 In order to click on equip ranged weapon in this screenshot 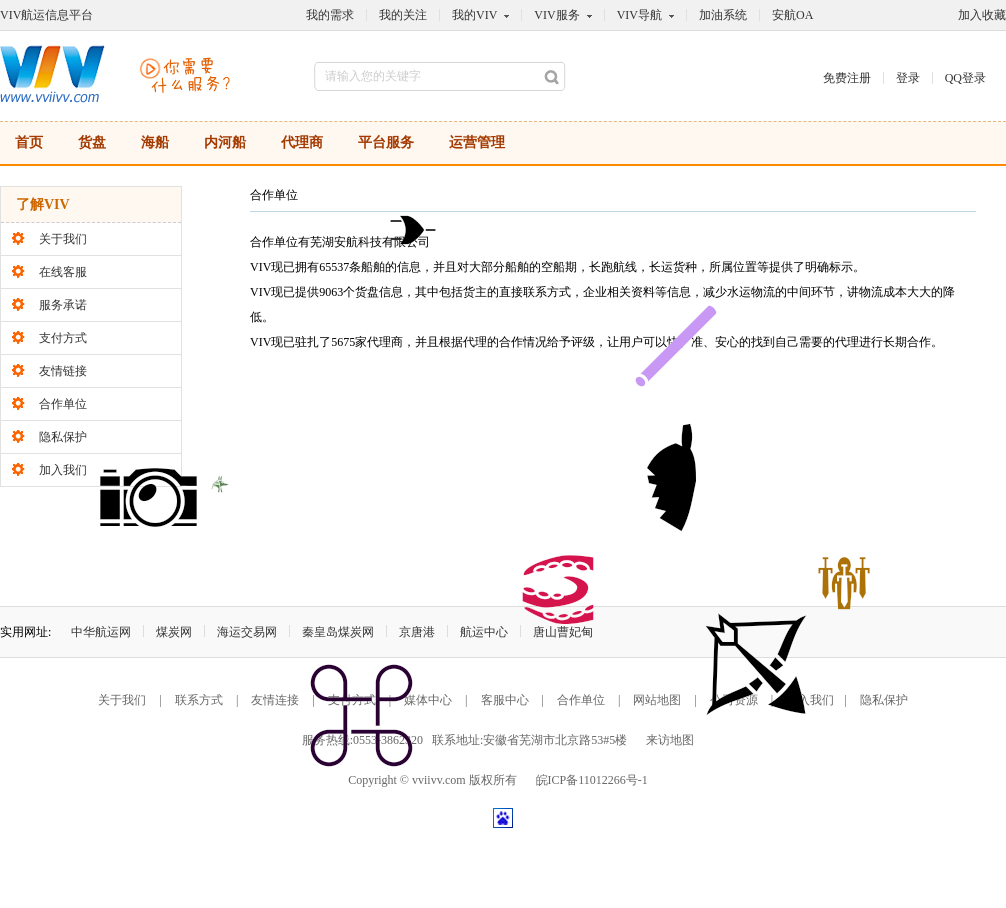, I will do `click(755, 664)`.